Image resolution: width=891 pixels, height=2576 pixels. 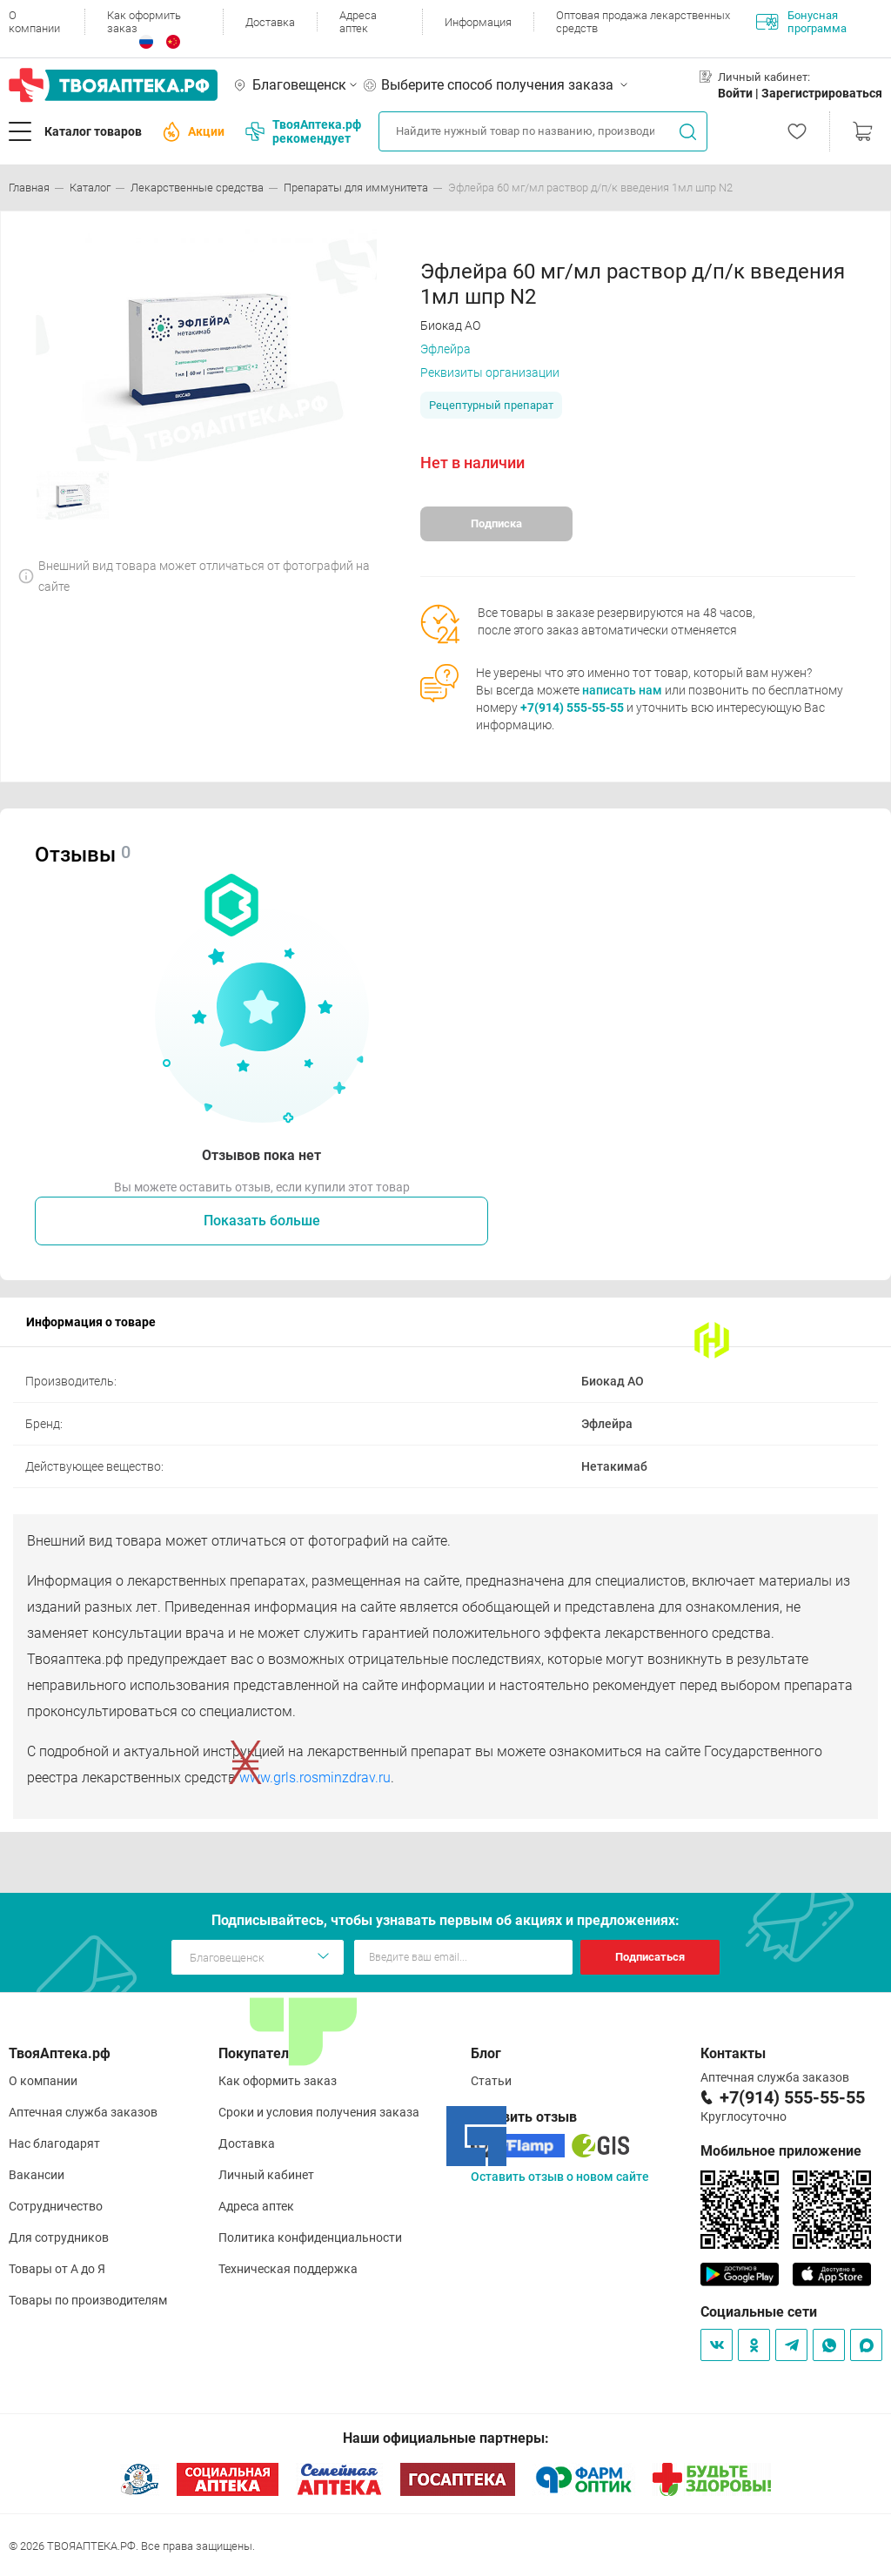 I want to click on visit top.gg website, so click(x=303, y=2031).